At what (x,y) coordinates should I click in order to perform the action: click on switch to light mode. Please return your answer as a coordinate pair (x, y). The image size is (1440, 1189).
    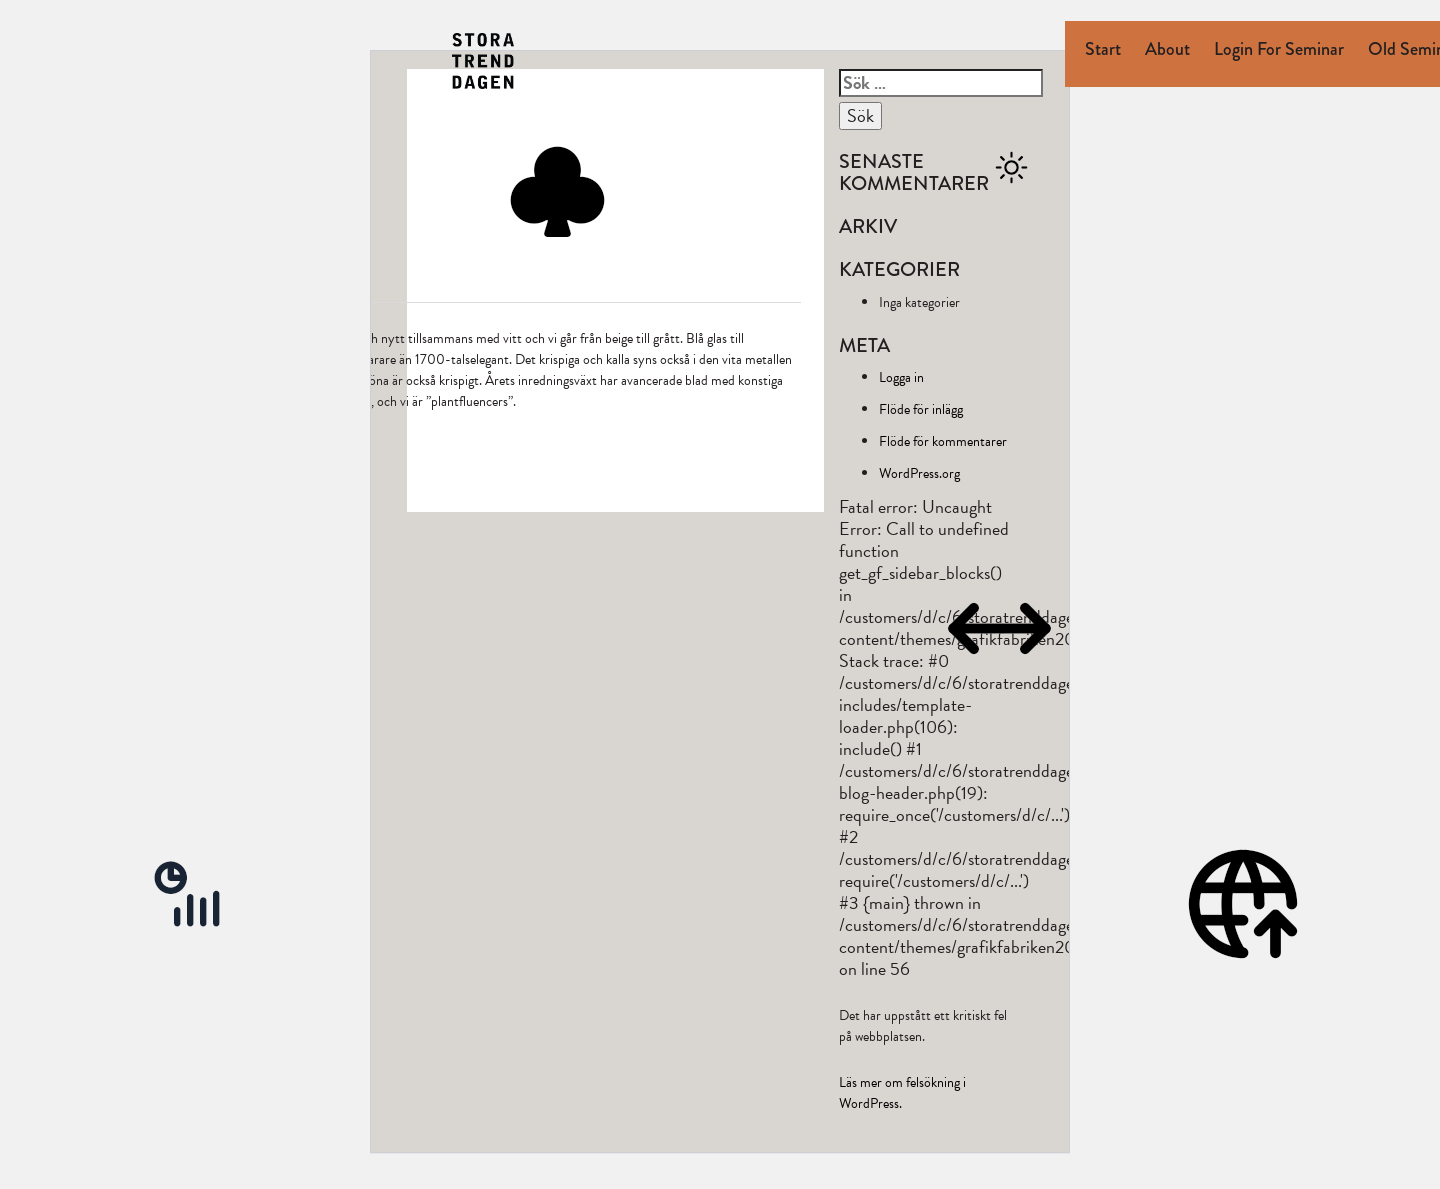
    Looking at the image, I should click on (1011, 167).